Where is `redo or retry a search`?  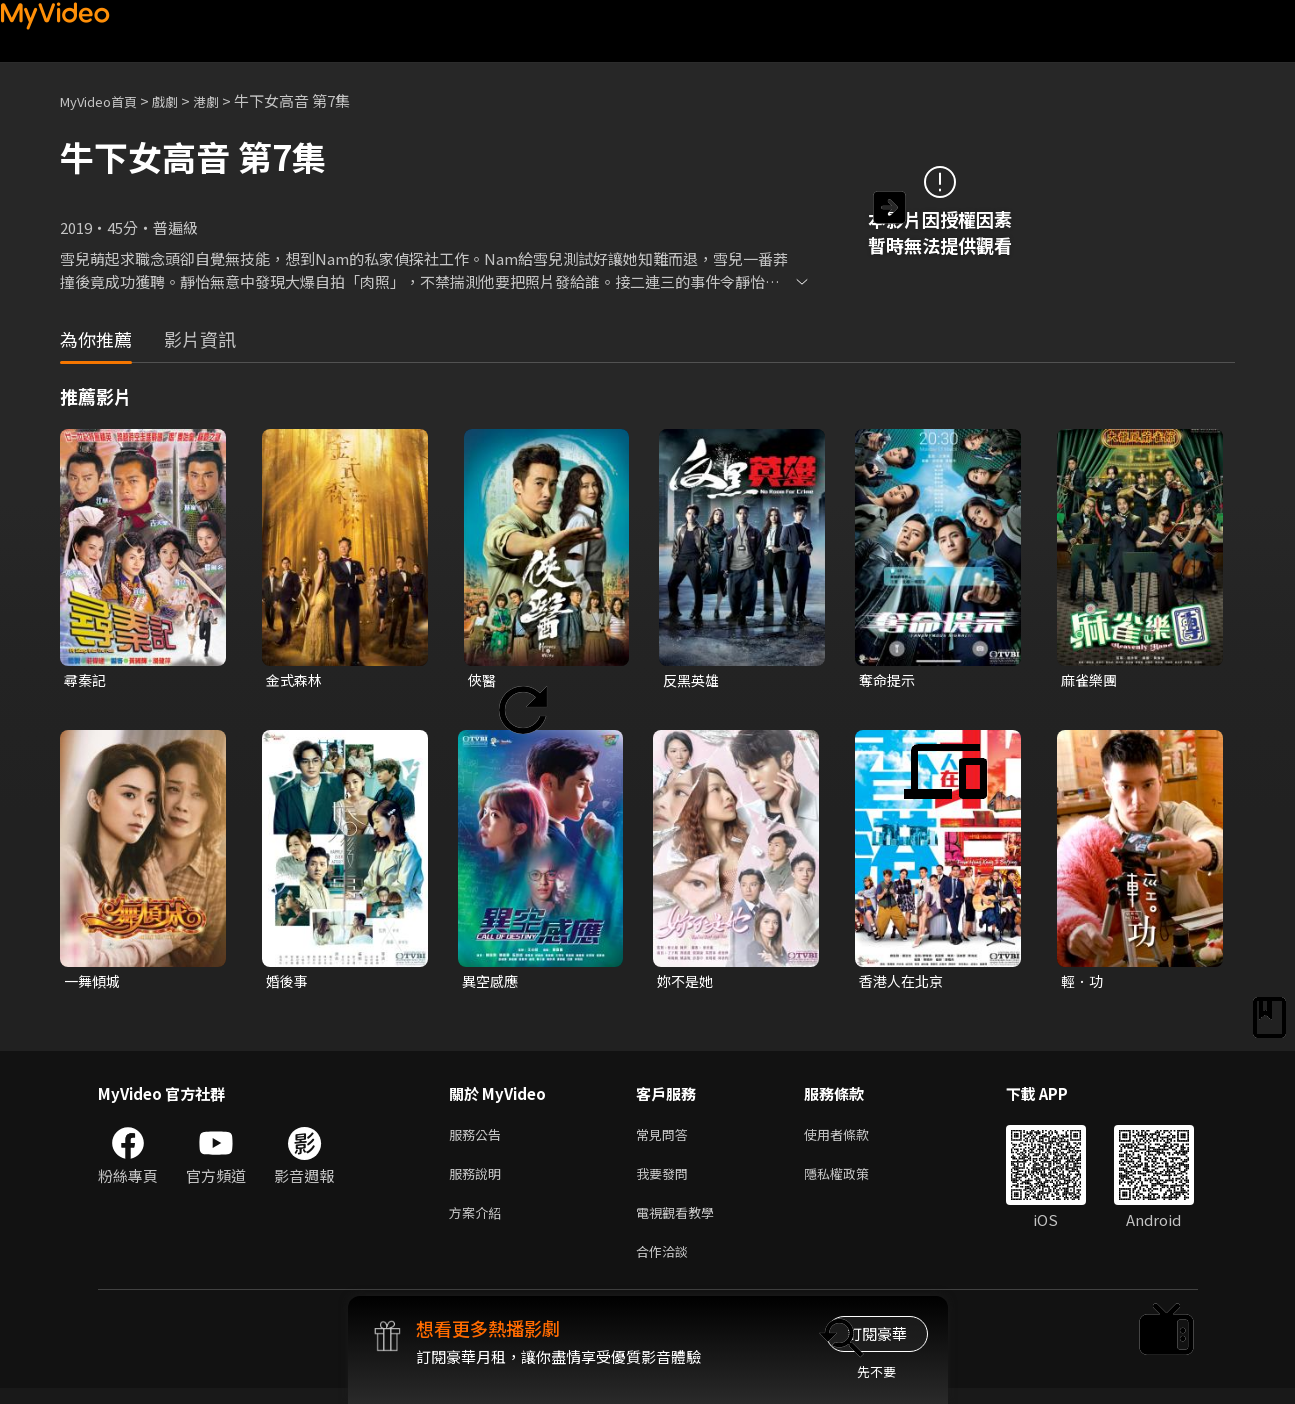 redo or retry a search is located at coordinates (841, 1338).